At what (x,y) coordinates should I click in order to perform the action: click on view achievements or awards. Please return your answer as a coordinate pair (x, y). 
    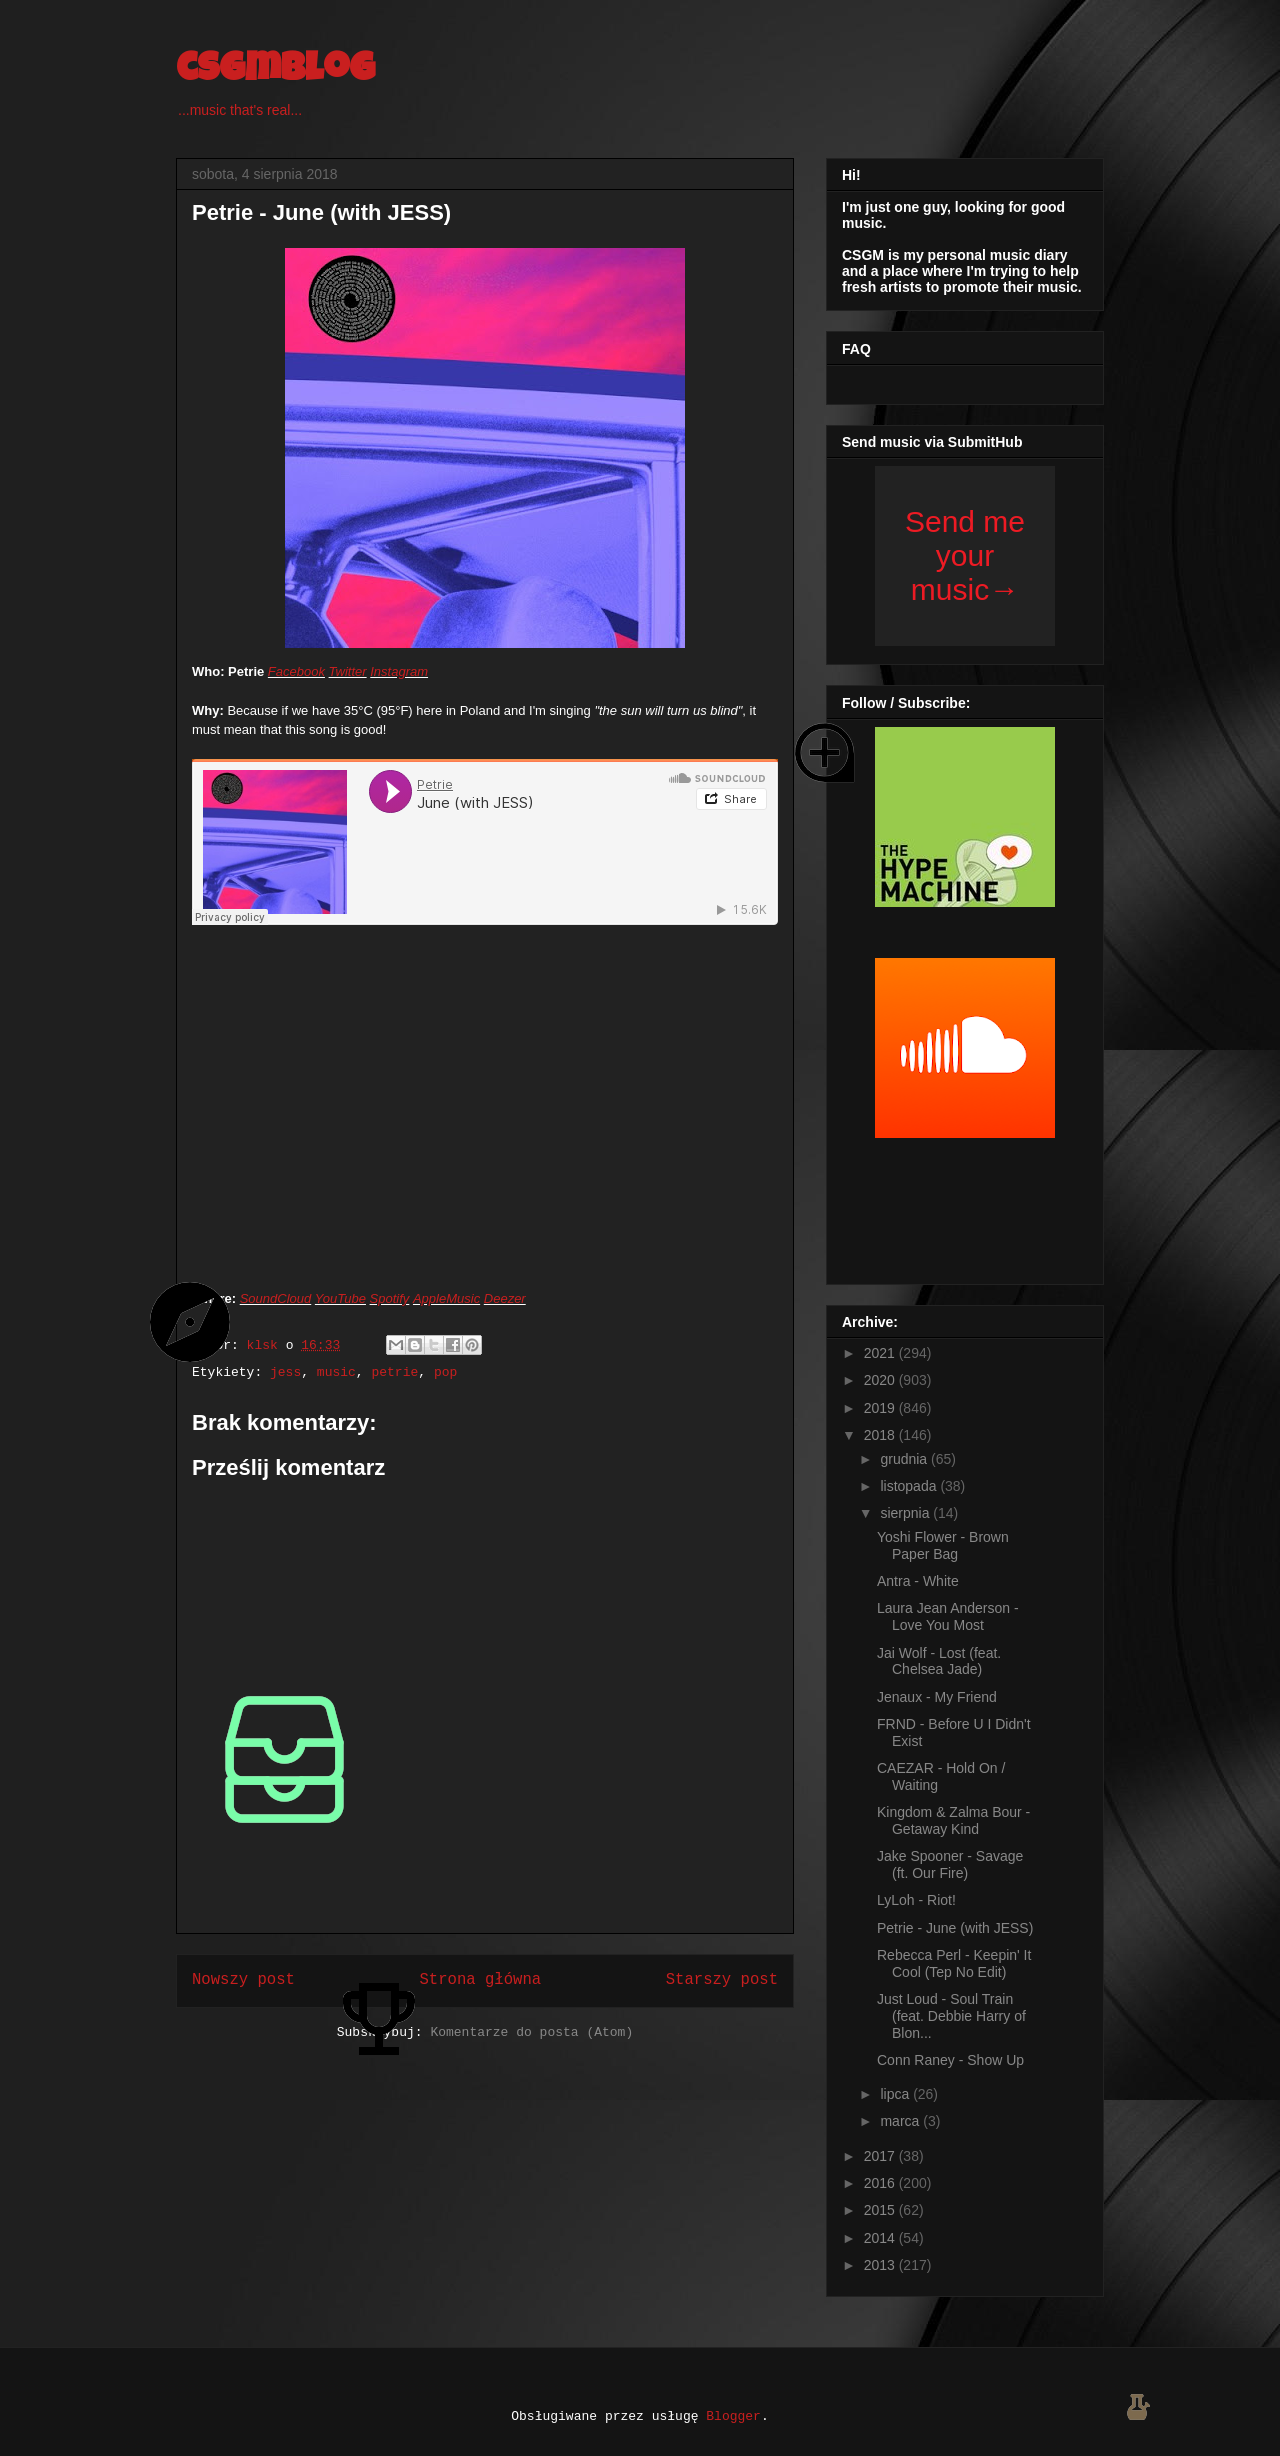
    Looking at the image, I should click on (379, 2019).